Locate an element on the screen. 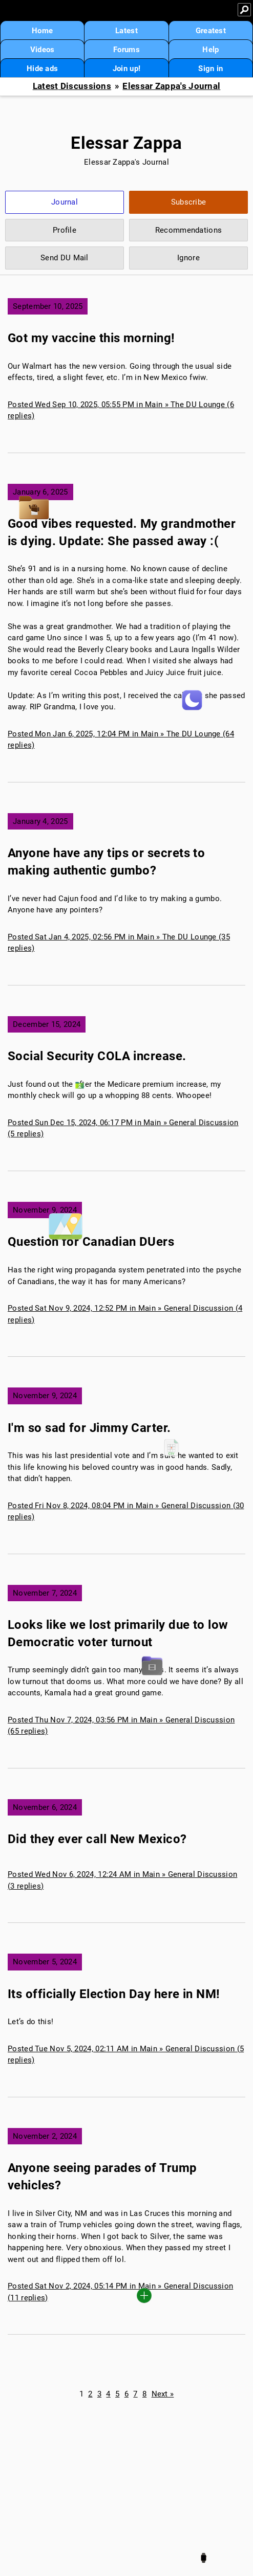 This screenshot has width=253, height=2576. open your videos folder is located at coordinates (152, 1666).